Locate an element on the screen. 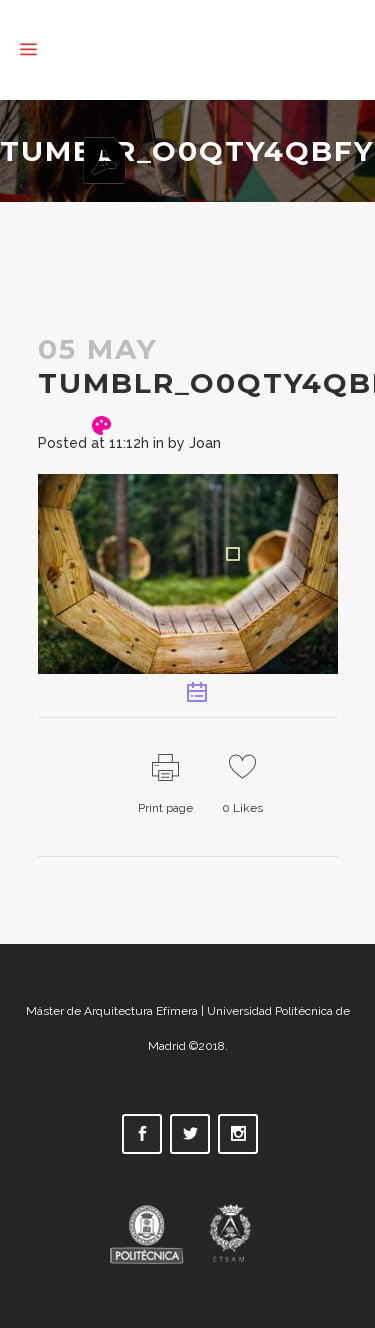  open a PDF document is located at coordinates (104, 160).